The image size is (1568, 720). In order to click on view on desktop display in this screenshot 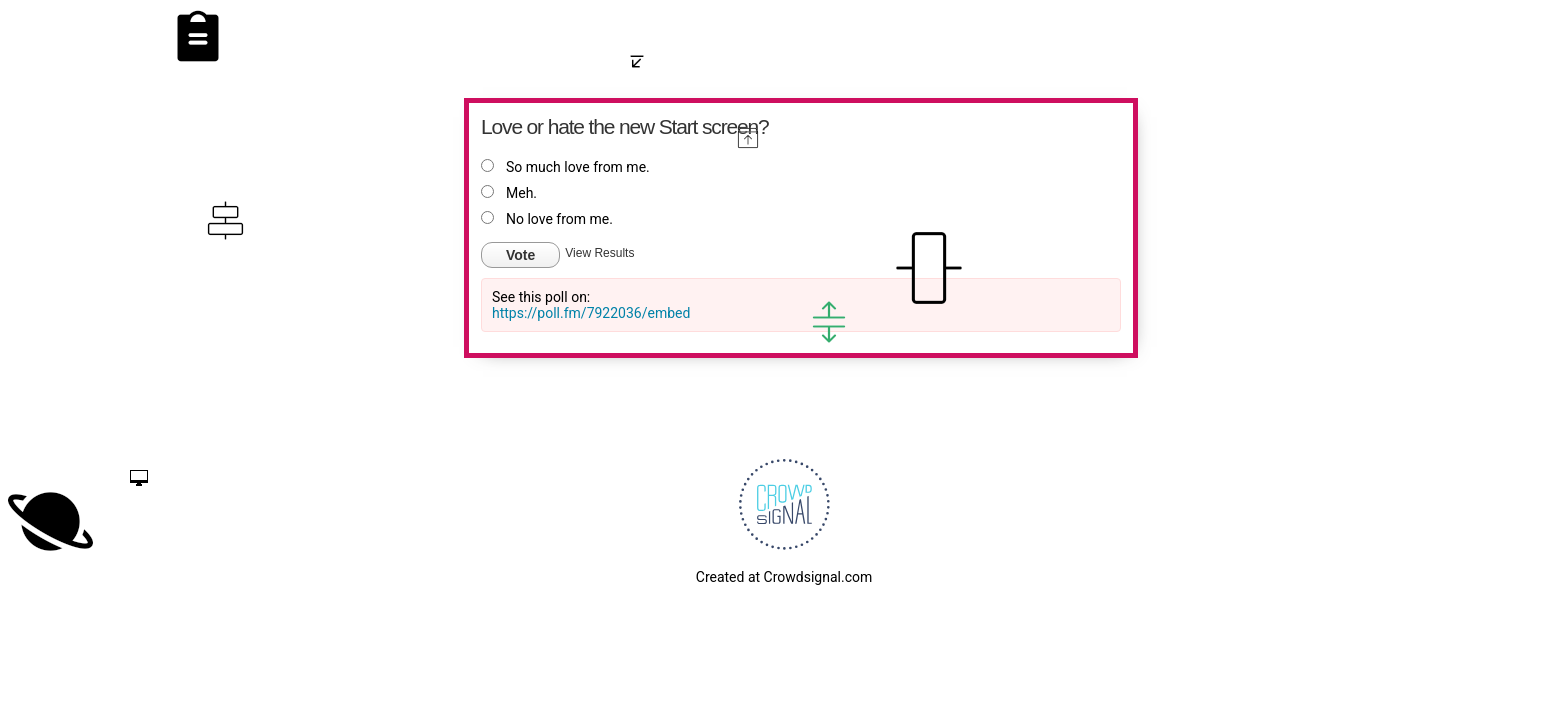, I will do `click(139, 478)`.